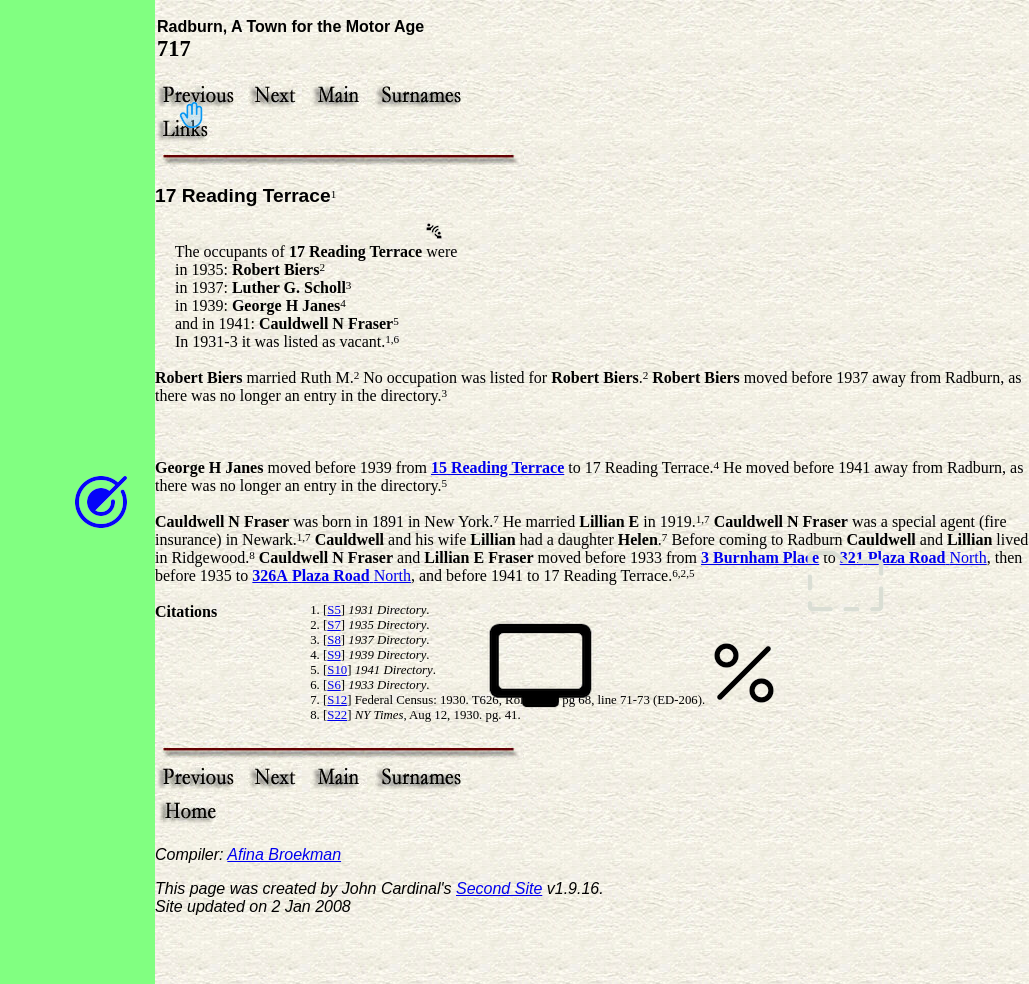 This screenshot has width=1029, height=984. Describe the element at coordinates (434, 231) in the screenshot. I see `connect with others remotely` at that location.